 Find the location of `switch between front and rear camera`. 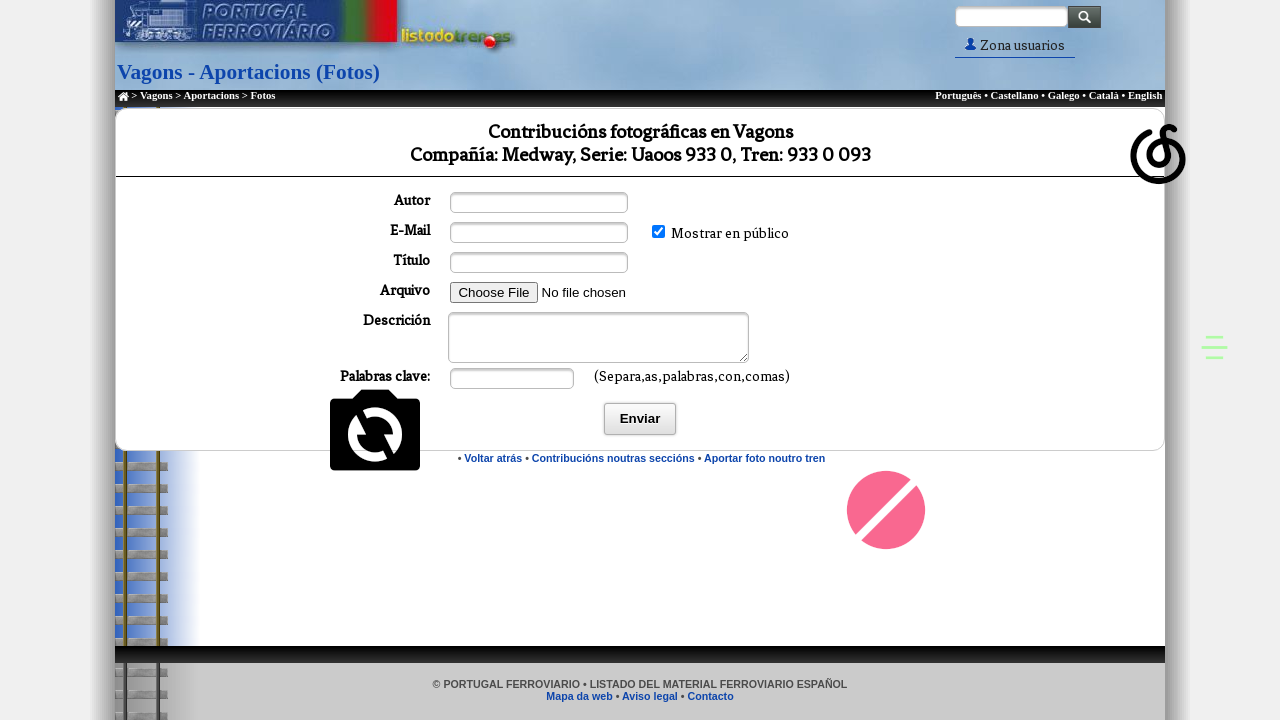

switch between front and rear camera is located at coordinates (375, 430).